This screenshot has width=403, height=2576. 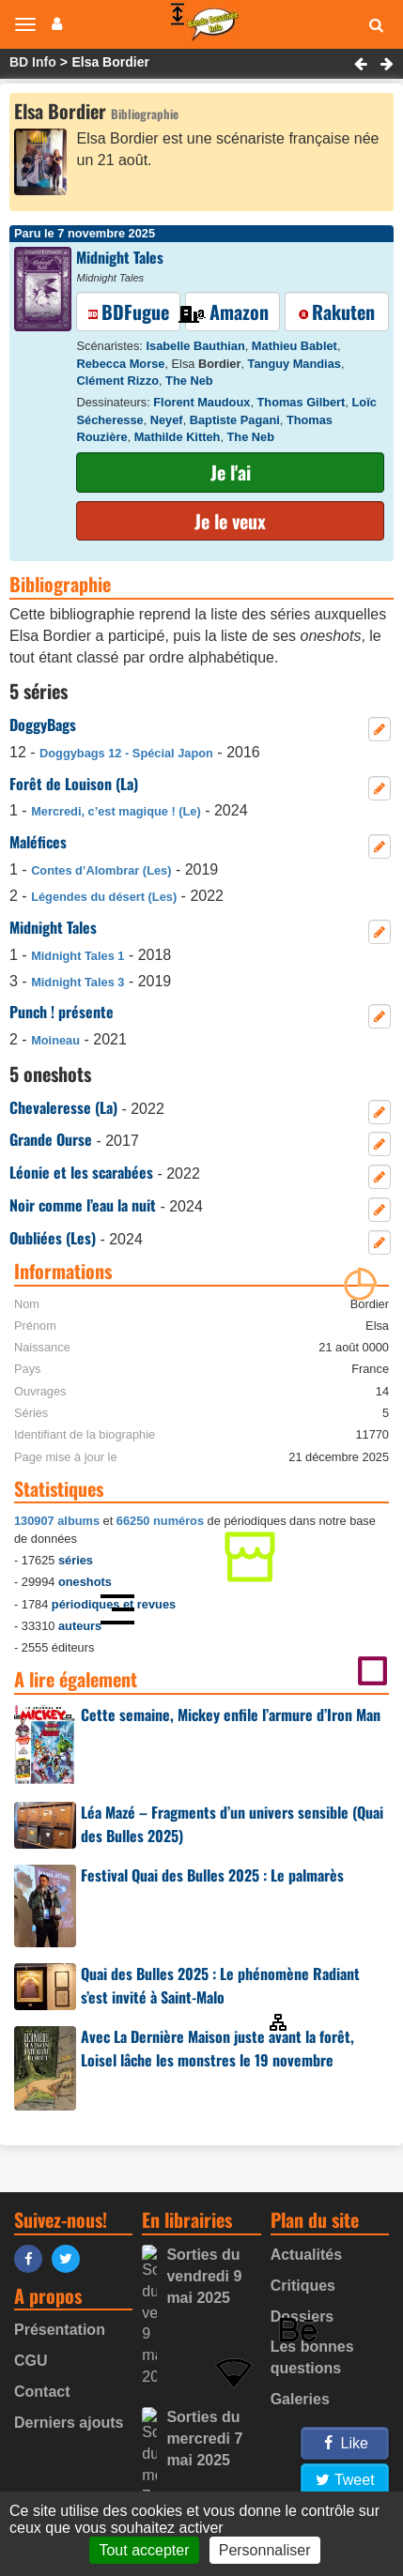 I want to click on expand element height vertically, so click(x=178, y=14).